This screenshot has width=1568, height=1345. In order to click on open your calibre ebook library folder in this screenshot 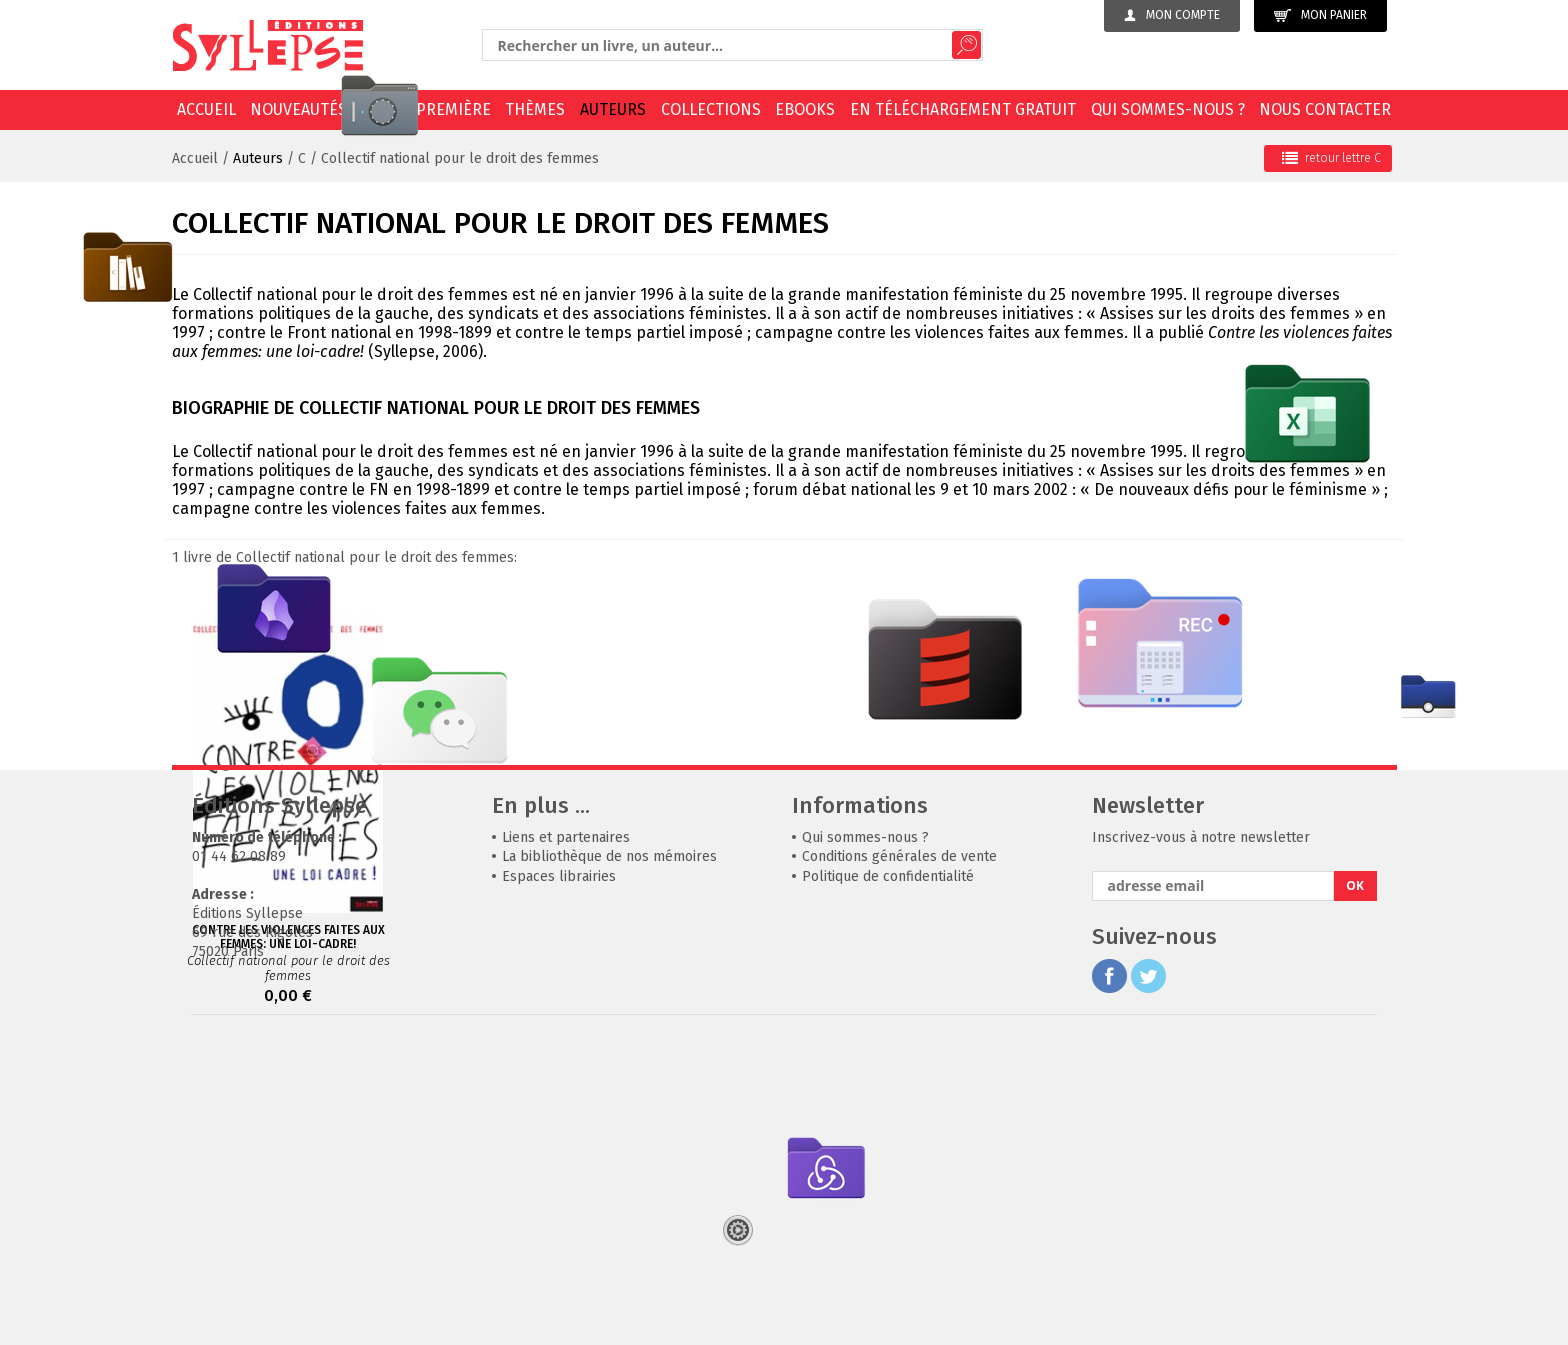, I will do `click(127, 269)`.